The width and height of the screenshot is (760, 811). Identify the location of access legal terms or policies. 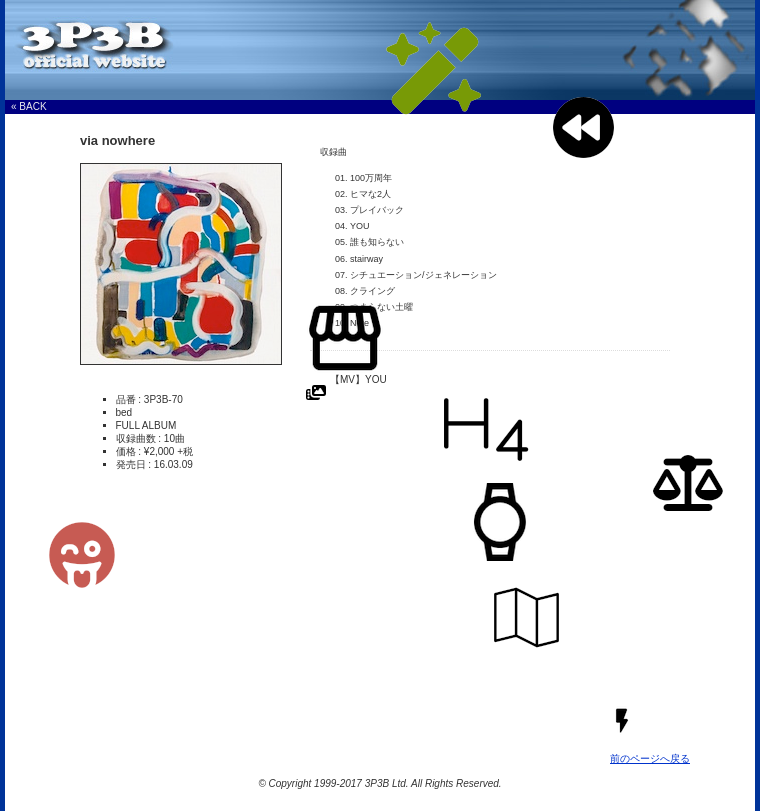
(688, 483).